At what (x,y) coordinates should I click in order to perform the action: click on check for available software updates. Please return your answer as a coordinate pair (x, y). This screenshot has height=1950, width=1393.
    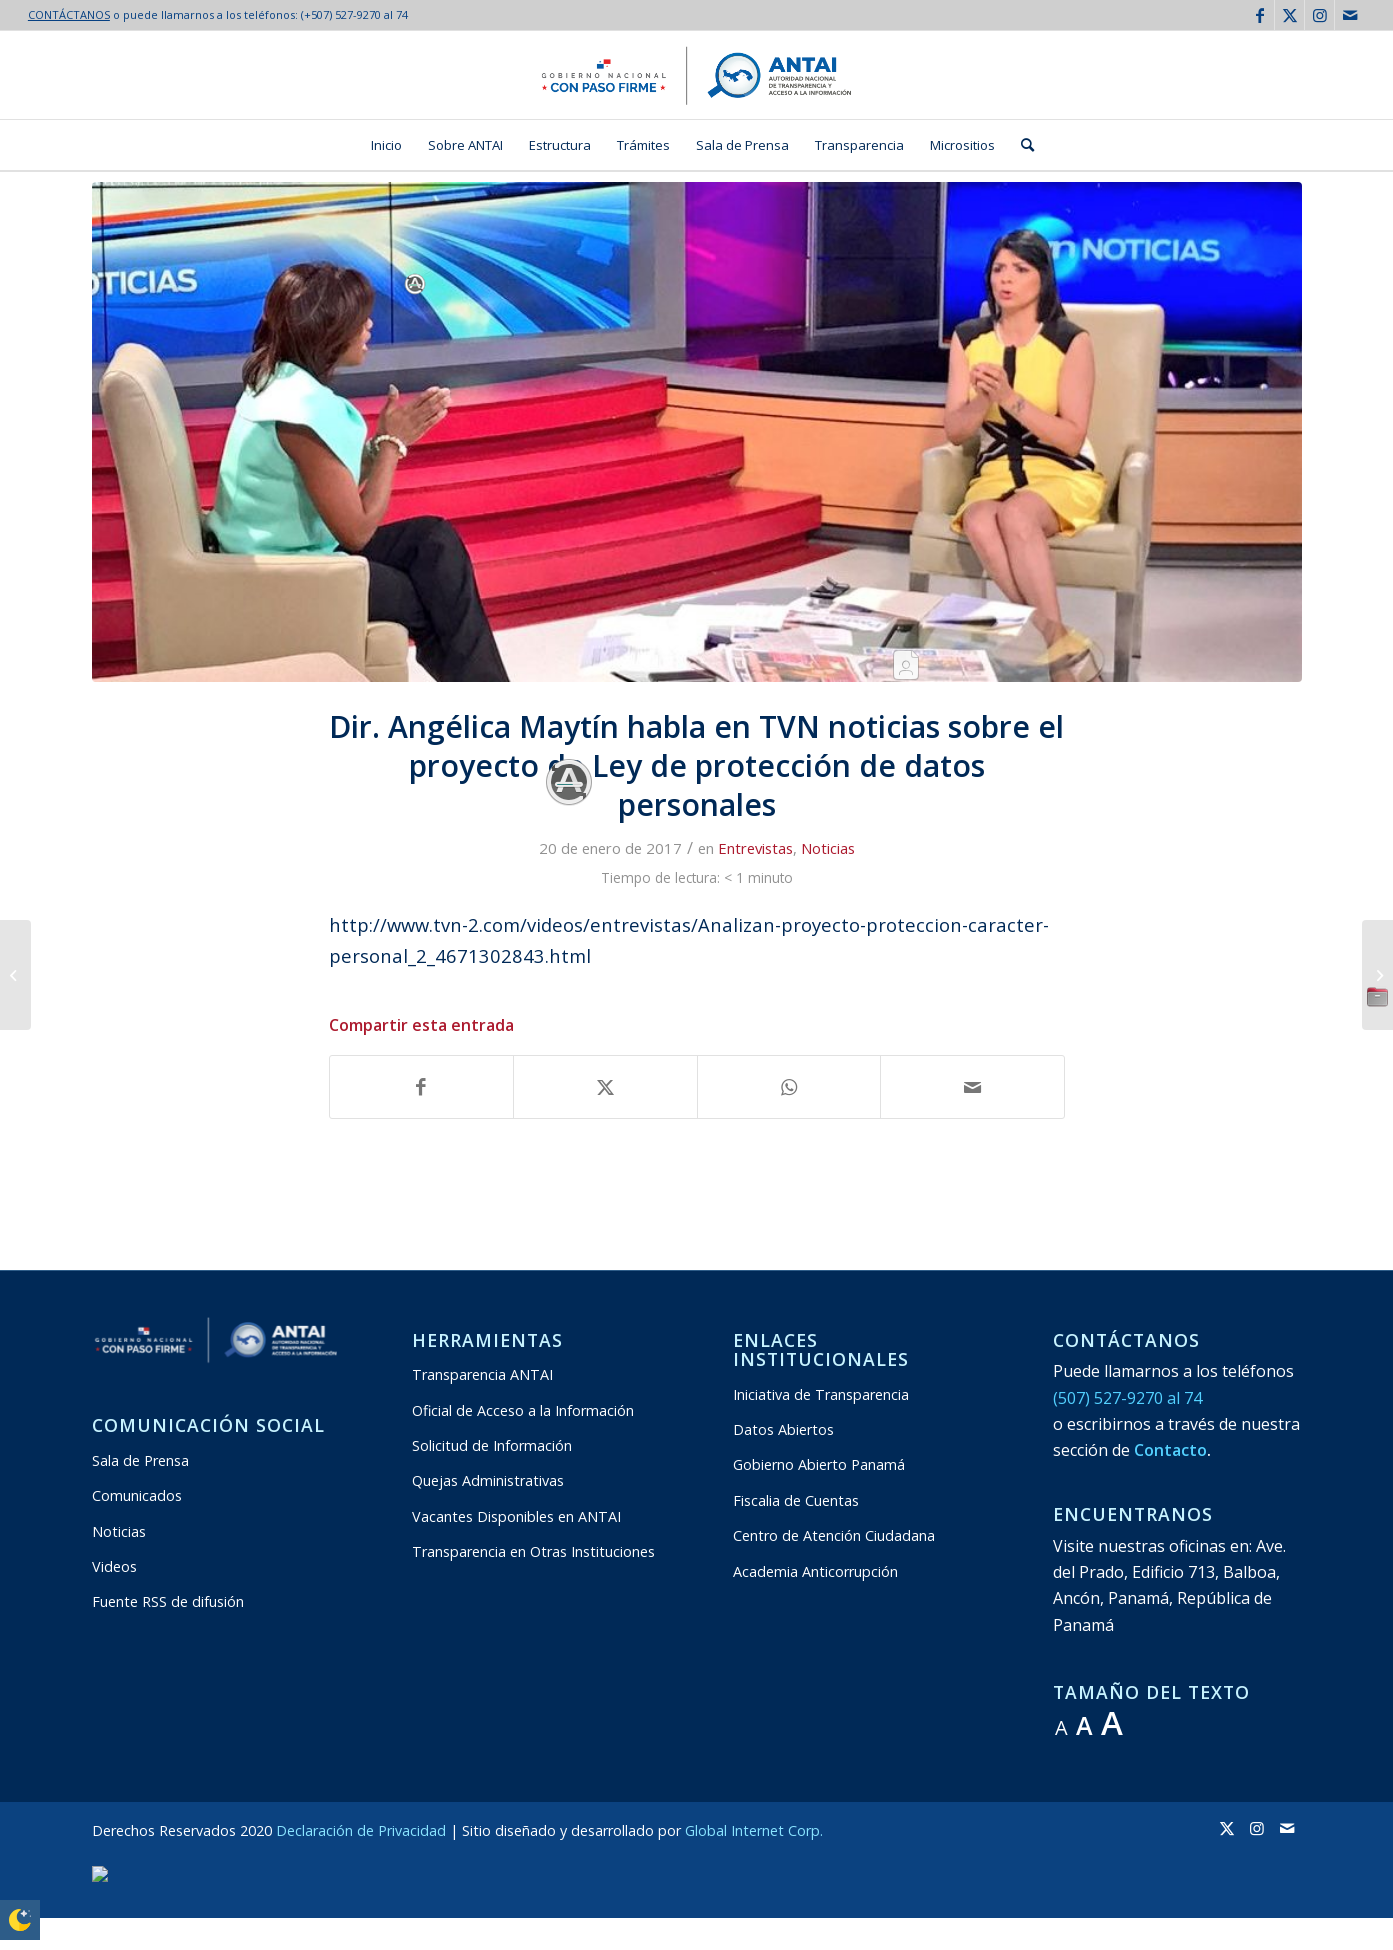
    Looking at the image, I should click on (415, 284).